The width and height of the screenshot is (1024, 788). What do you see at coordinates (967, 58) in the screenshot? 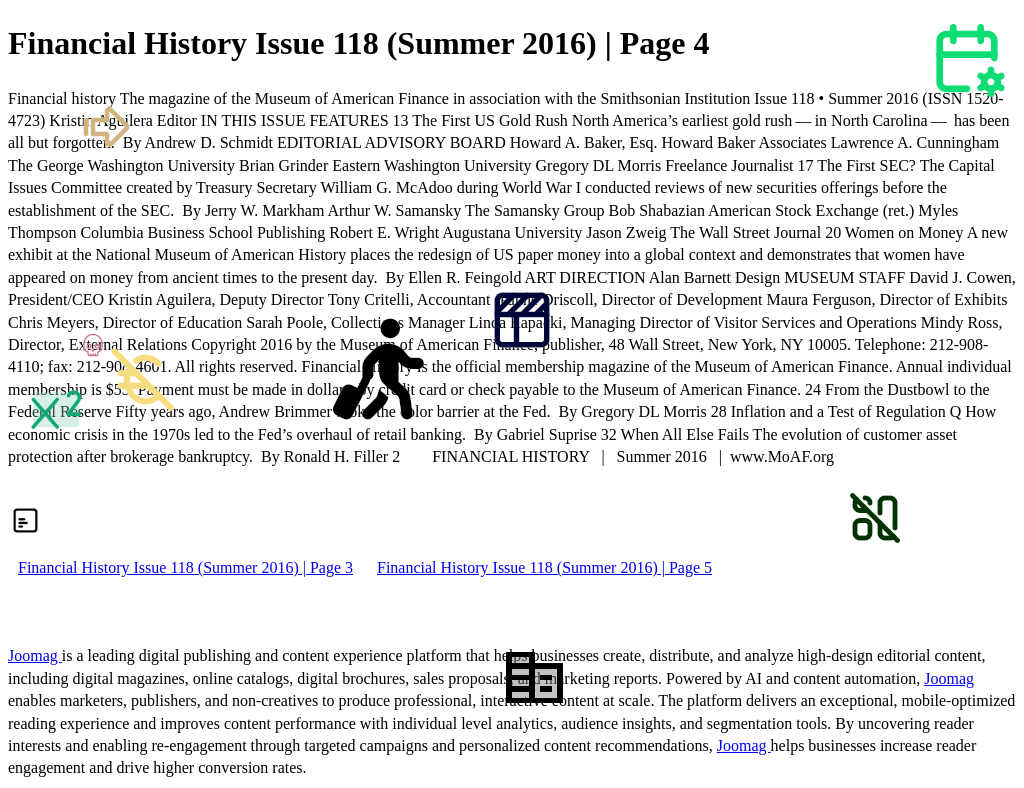
I see `access calendar settings` at bounding box center [967, 58].